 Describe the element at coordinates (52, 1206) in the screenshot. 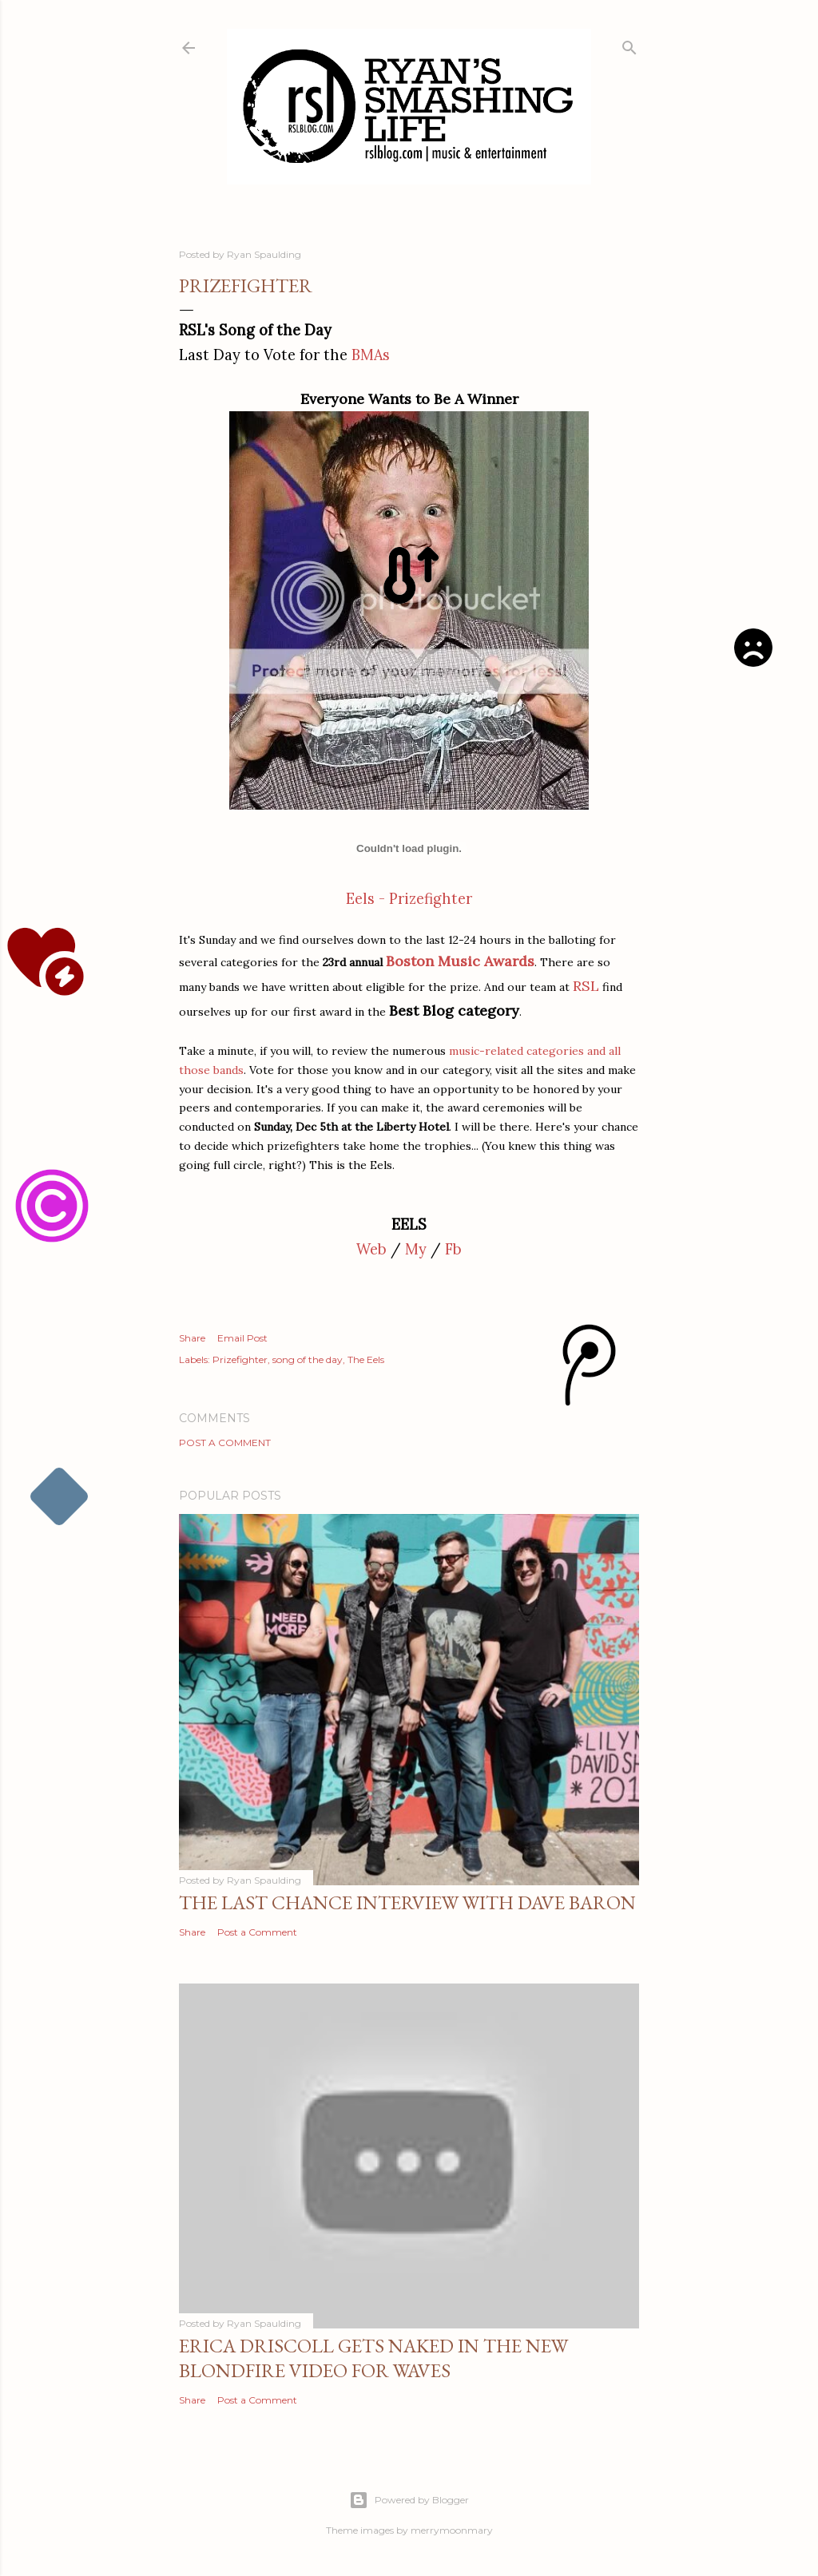

I see `indicates copyrighted content` at that location.